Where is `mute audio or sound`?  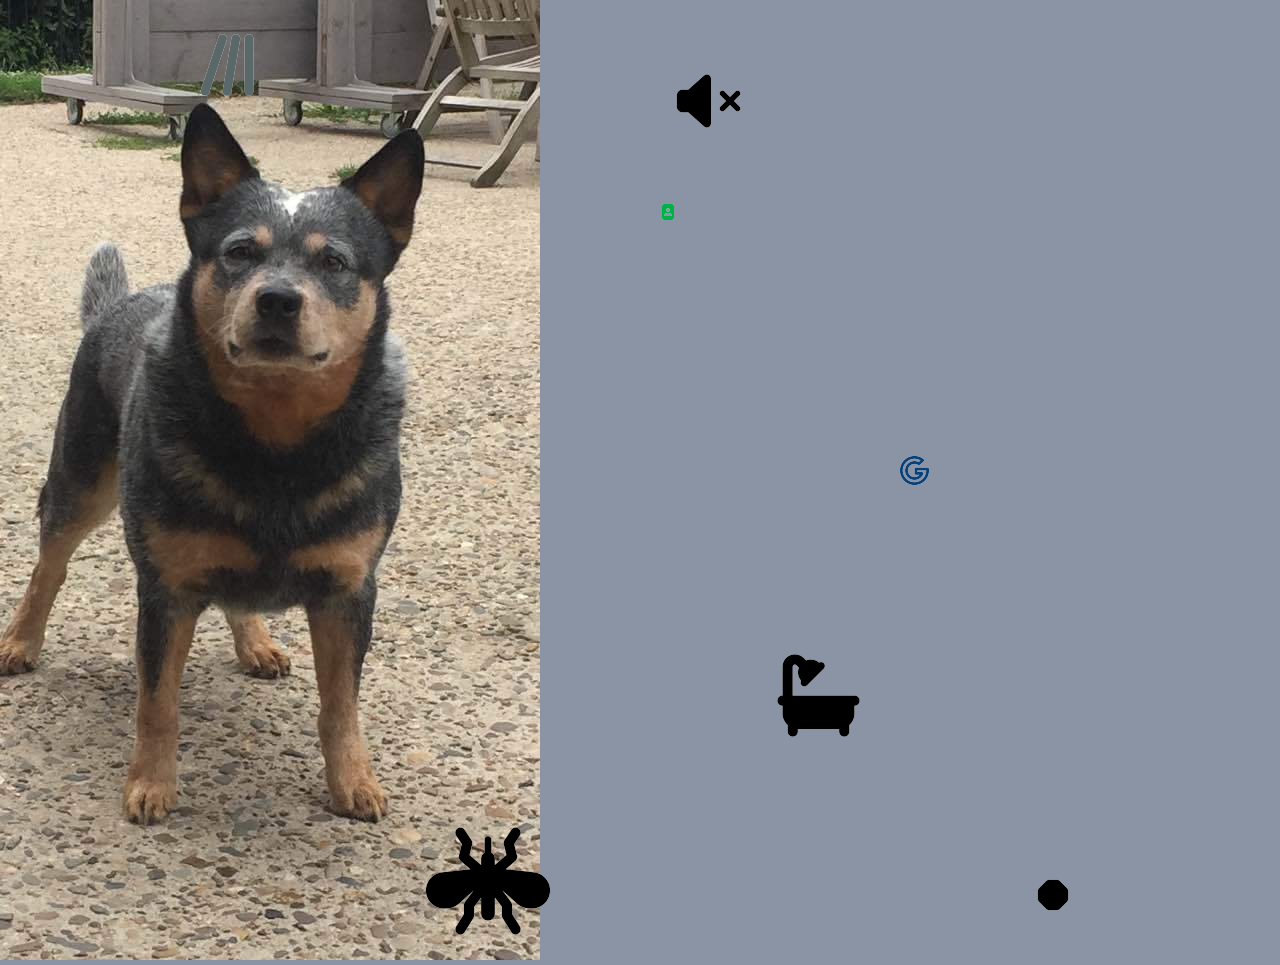 mute audio or sound is located at coordinates (711, 101).